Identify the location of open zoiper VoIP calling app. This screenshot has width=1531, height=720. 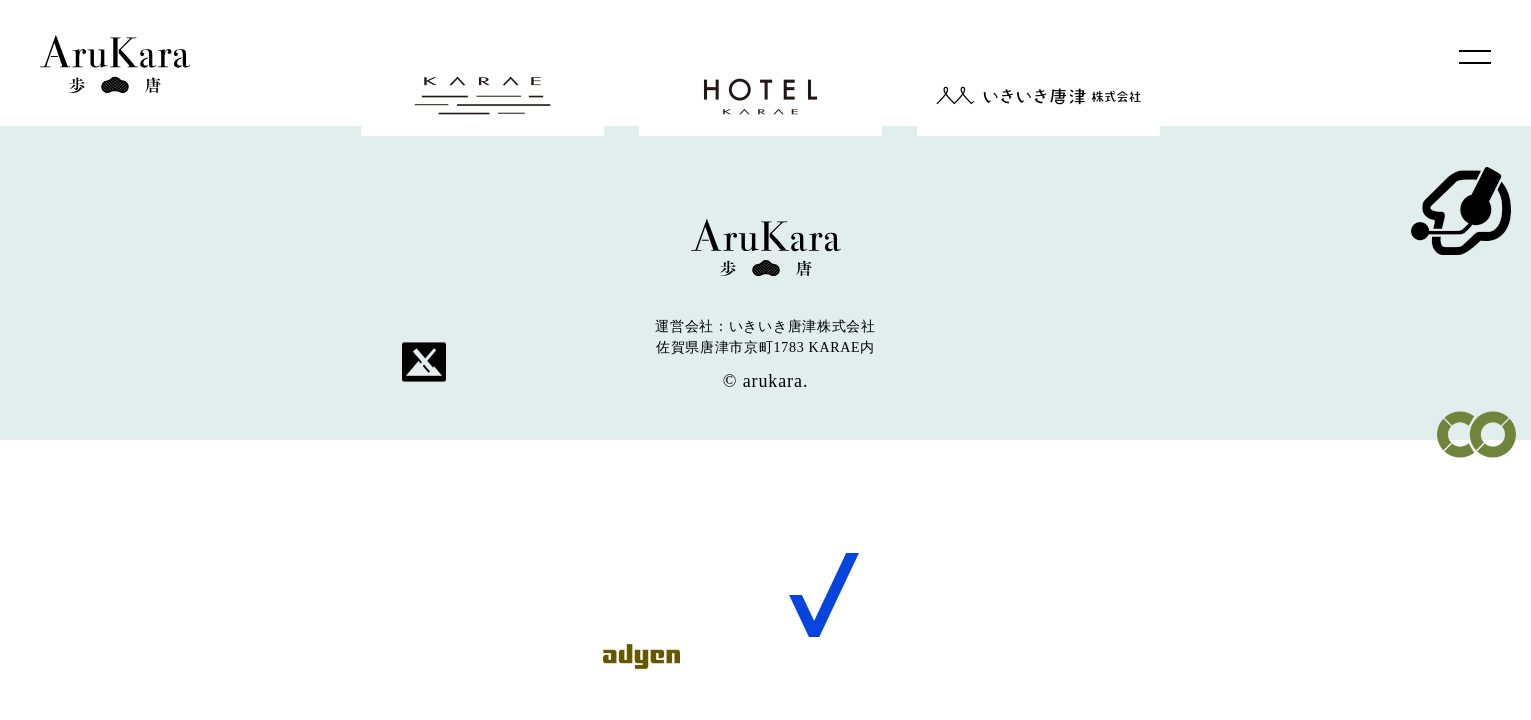
(1461, 211).